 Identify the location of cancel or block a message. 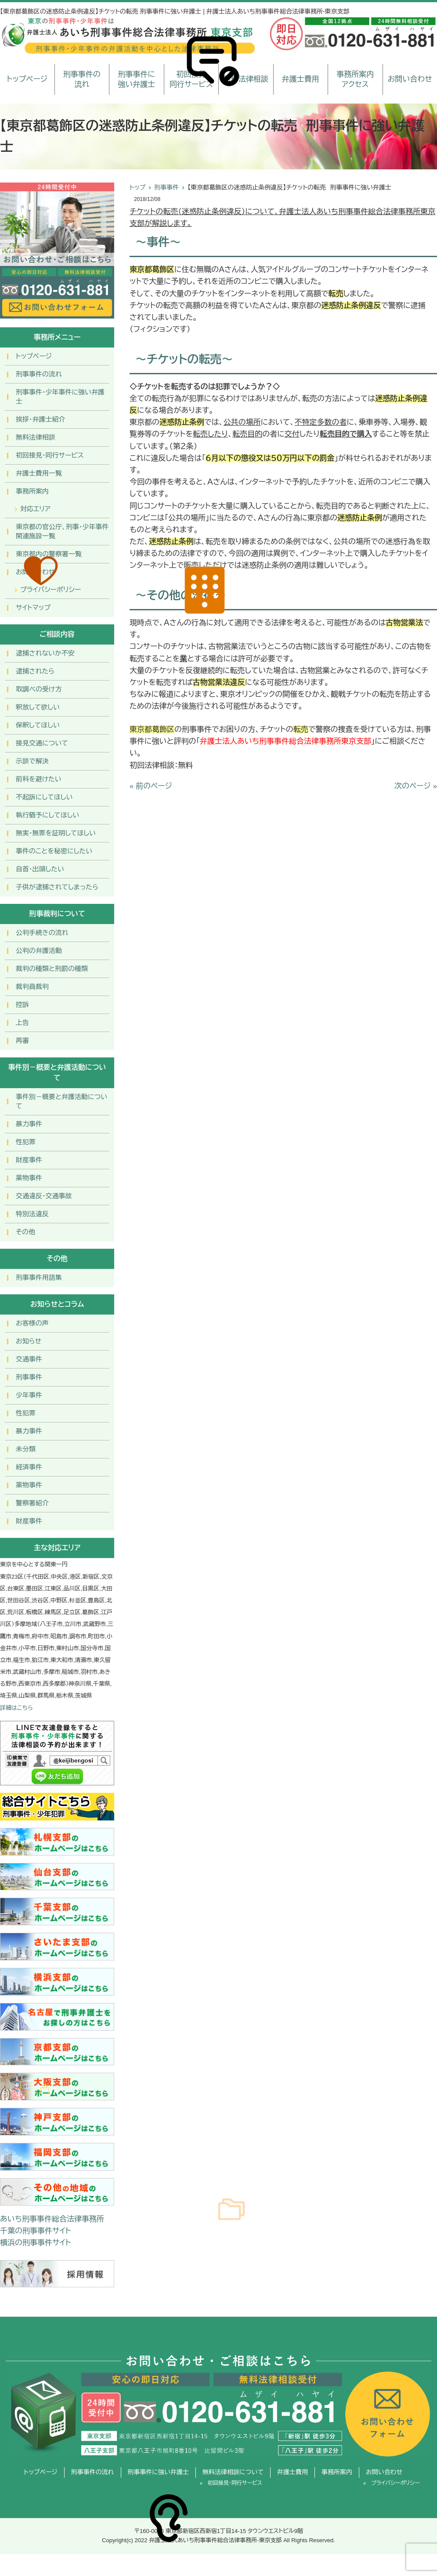
(212, 59).